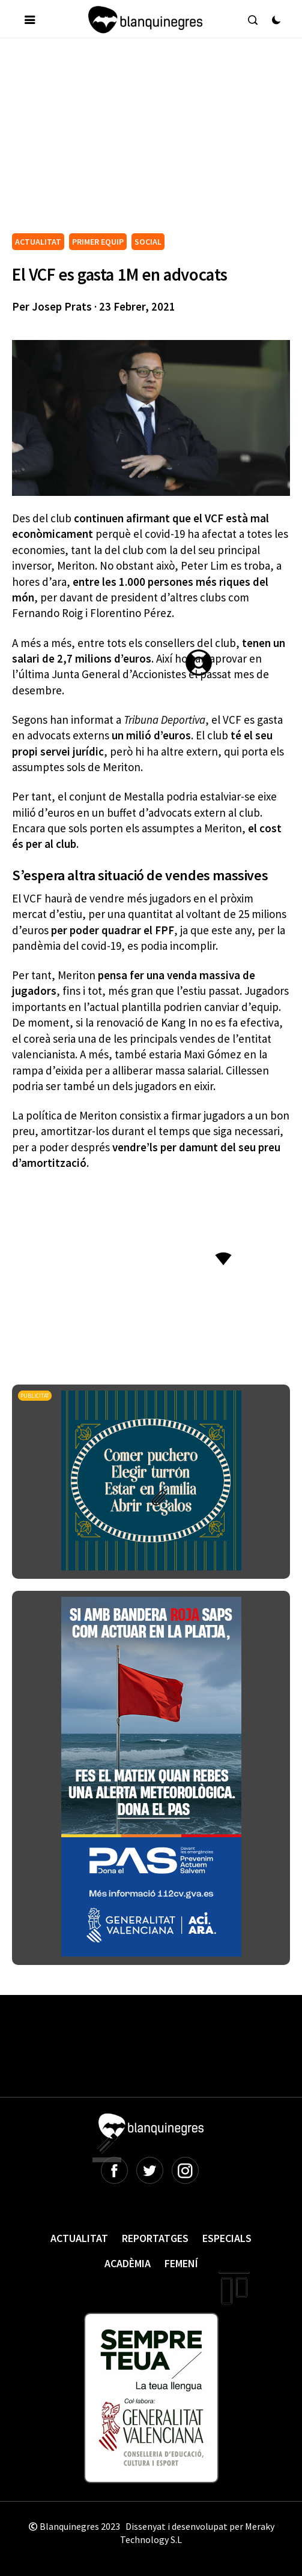 The image size is (302, 2576). I want to click on access help or support center, so click(199, 663).